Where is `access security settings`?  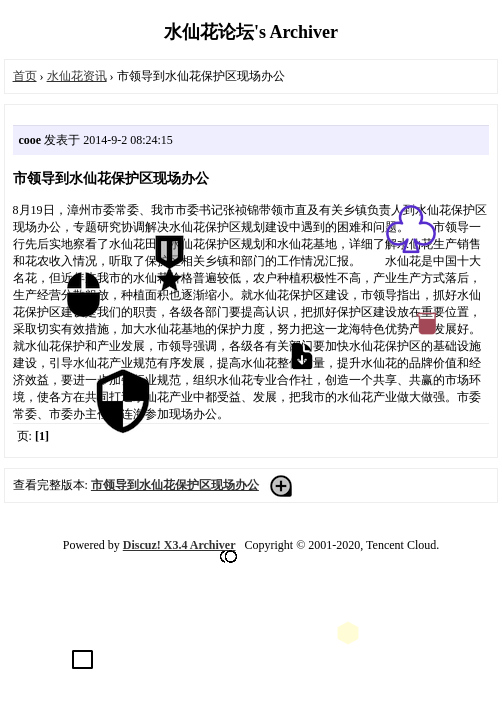
access security settings is located at coordinates (123, 401).